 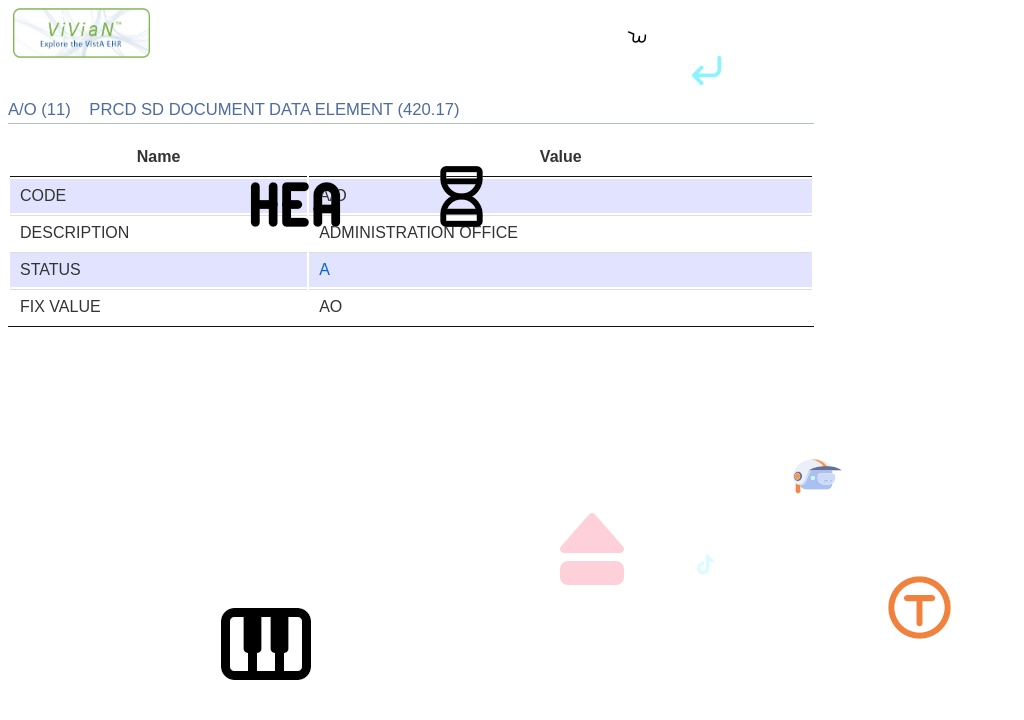 What do you see at coordinates (637, 37) in the screenshot?
I see `open the Wish shopping app` at bounding box center [637, 37].